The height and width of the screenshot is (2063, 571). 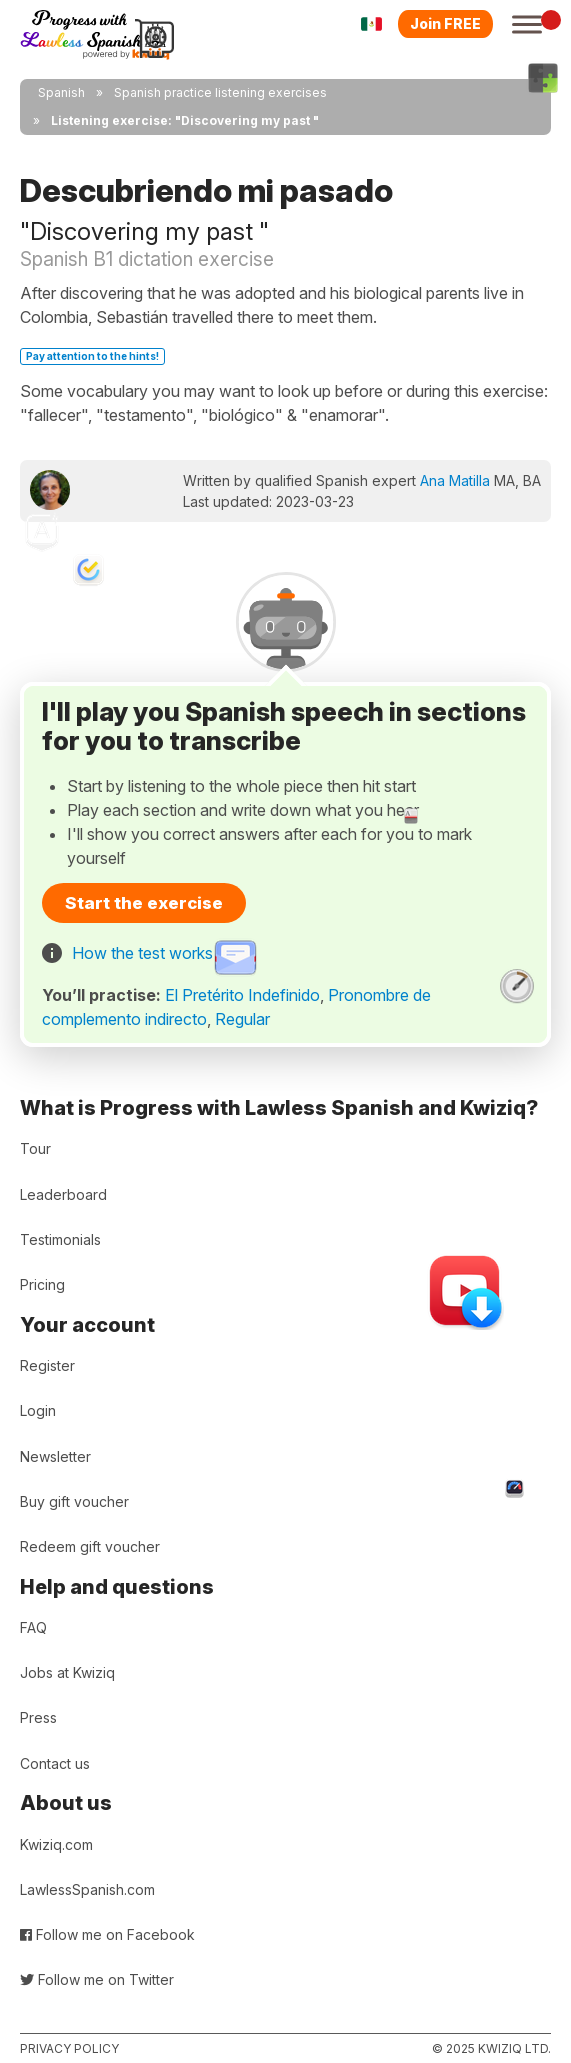 What do you see at coordinates (411, 816) in the screenshot?
I see `open document scanner app` at bounding box center [411, 816].